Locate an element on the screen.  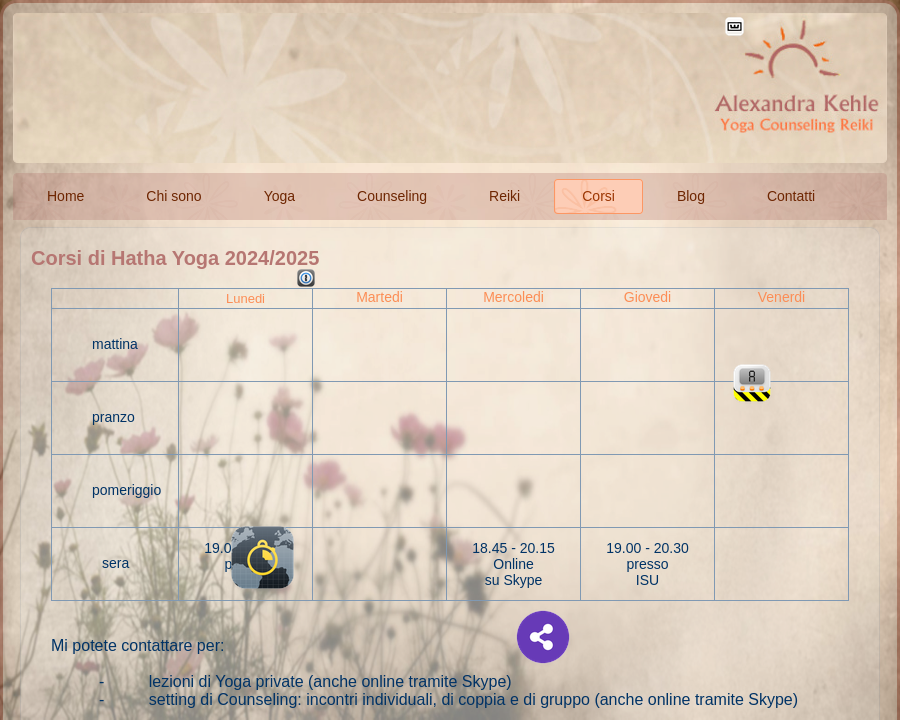
open password manager app is located at coordinates (306, 278).